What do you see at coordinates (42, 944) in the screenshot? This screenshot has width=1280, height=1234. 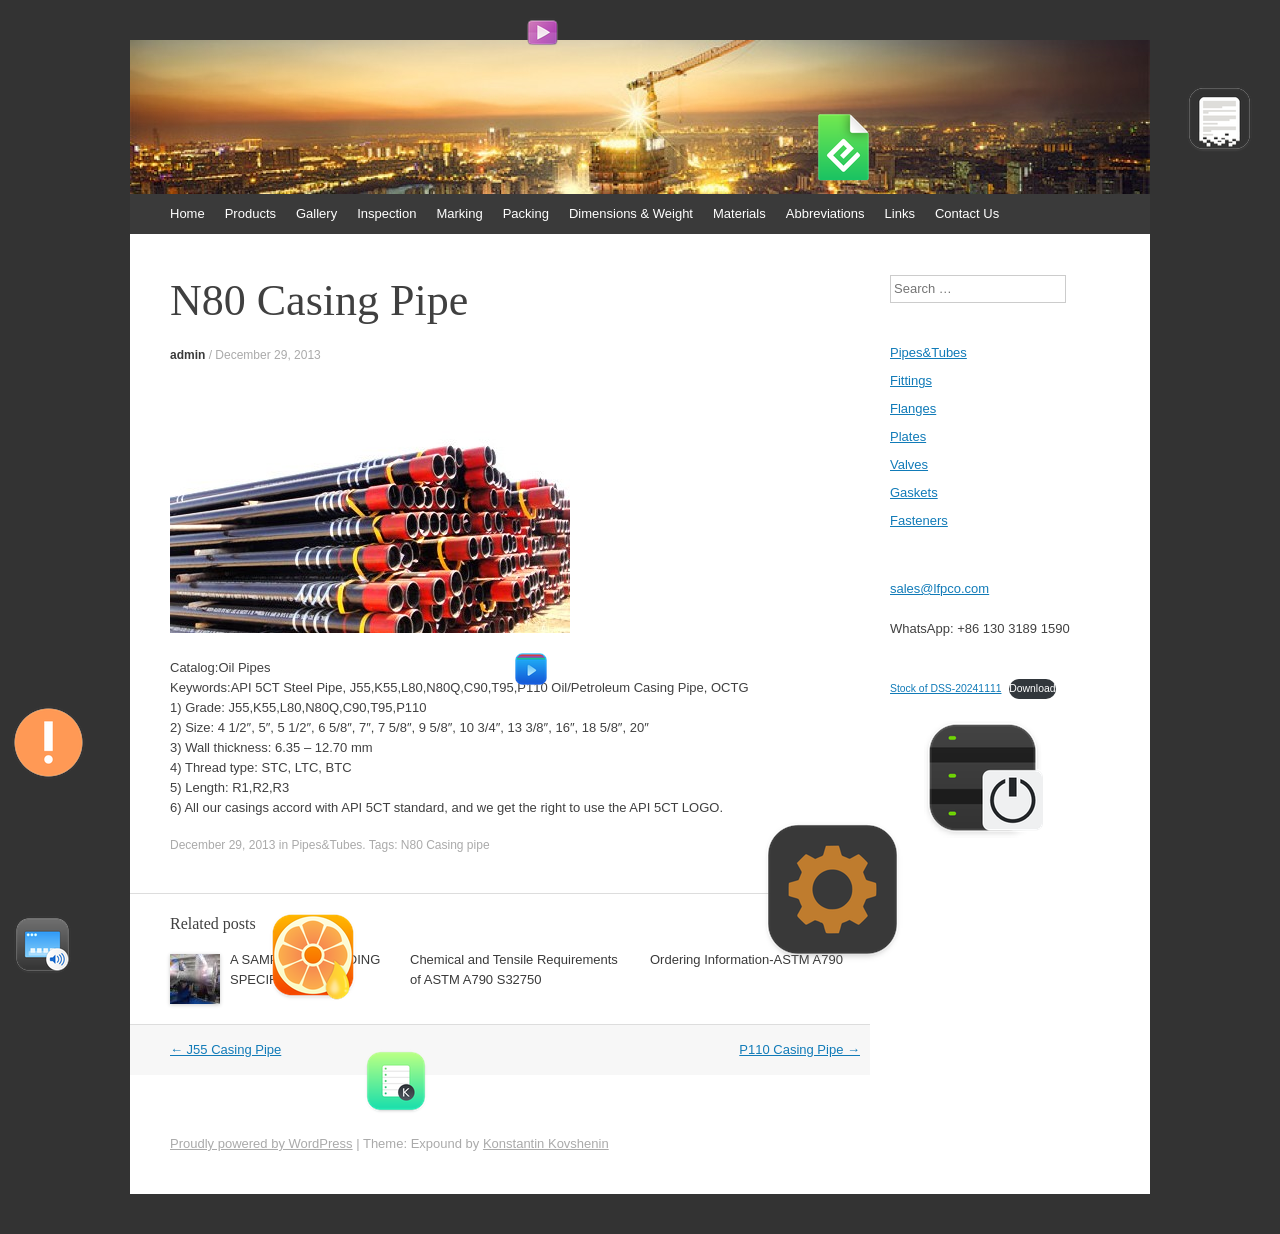 I see `open mpd music player daemon app` at bounding box center [42, 944].